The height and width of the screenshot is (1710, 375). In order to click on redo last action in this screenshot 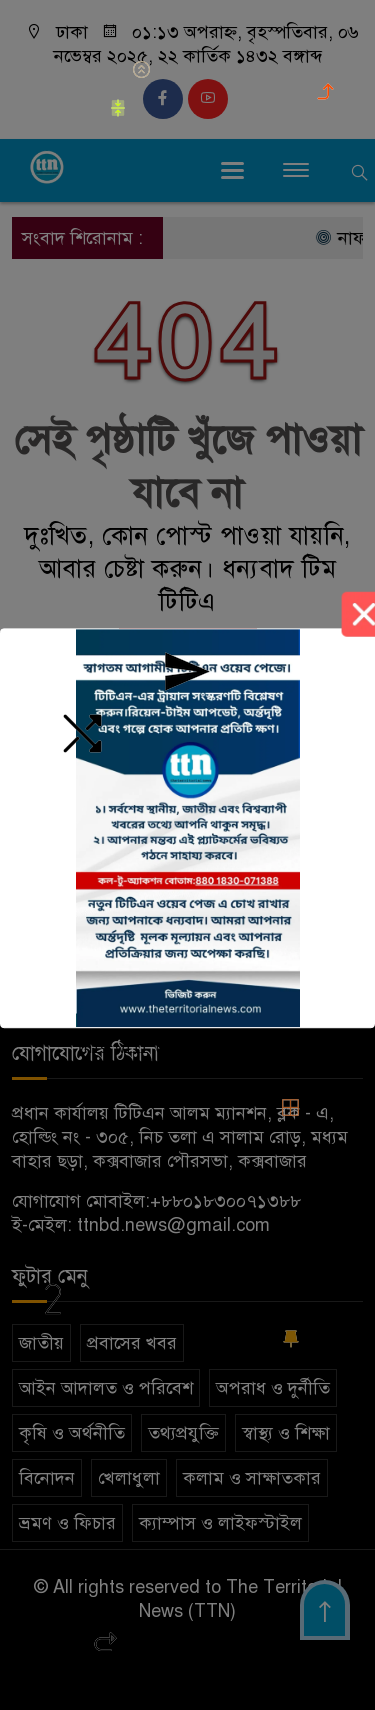, I will do `click(105, 1642)`.